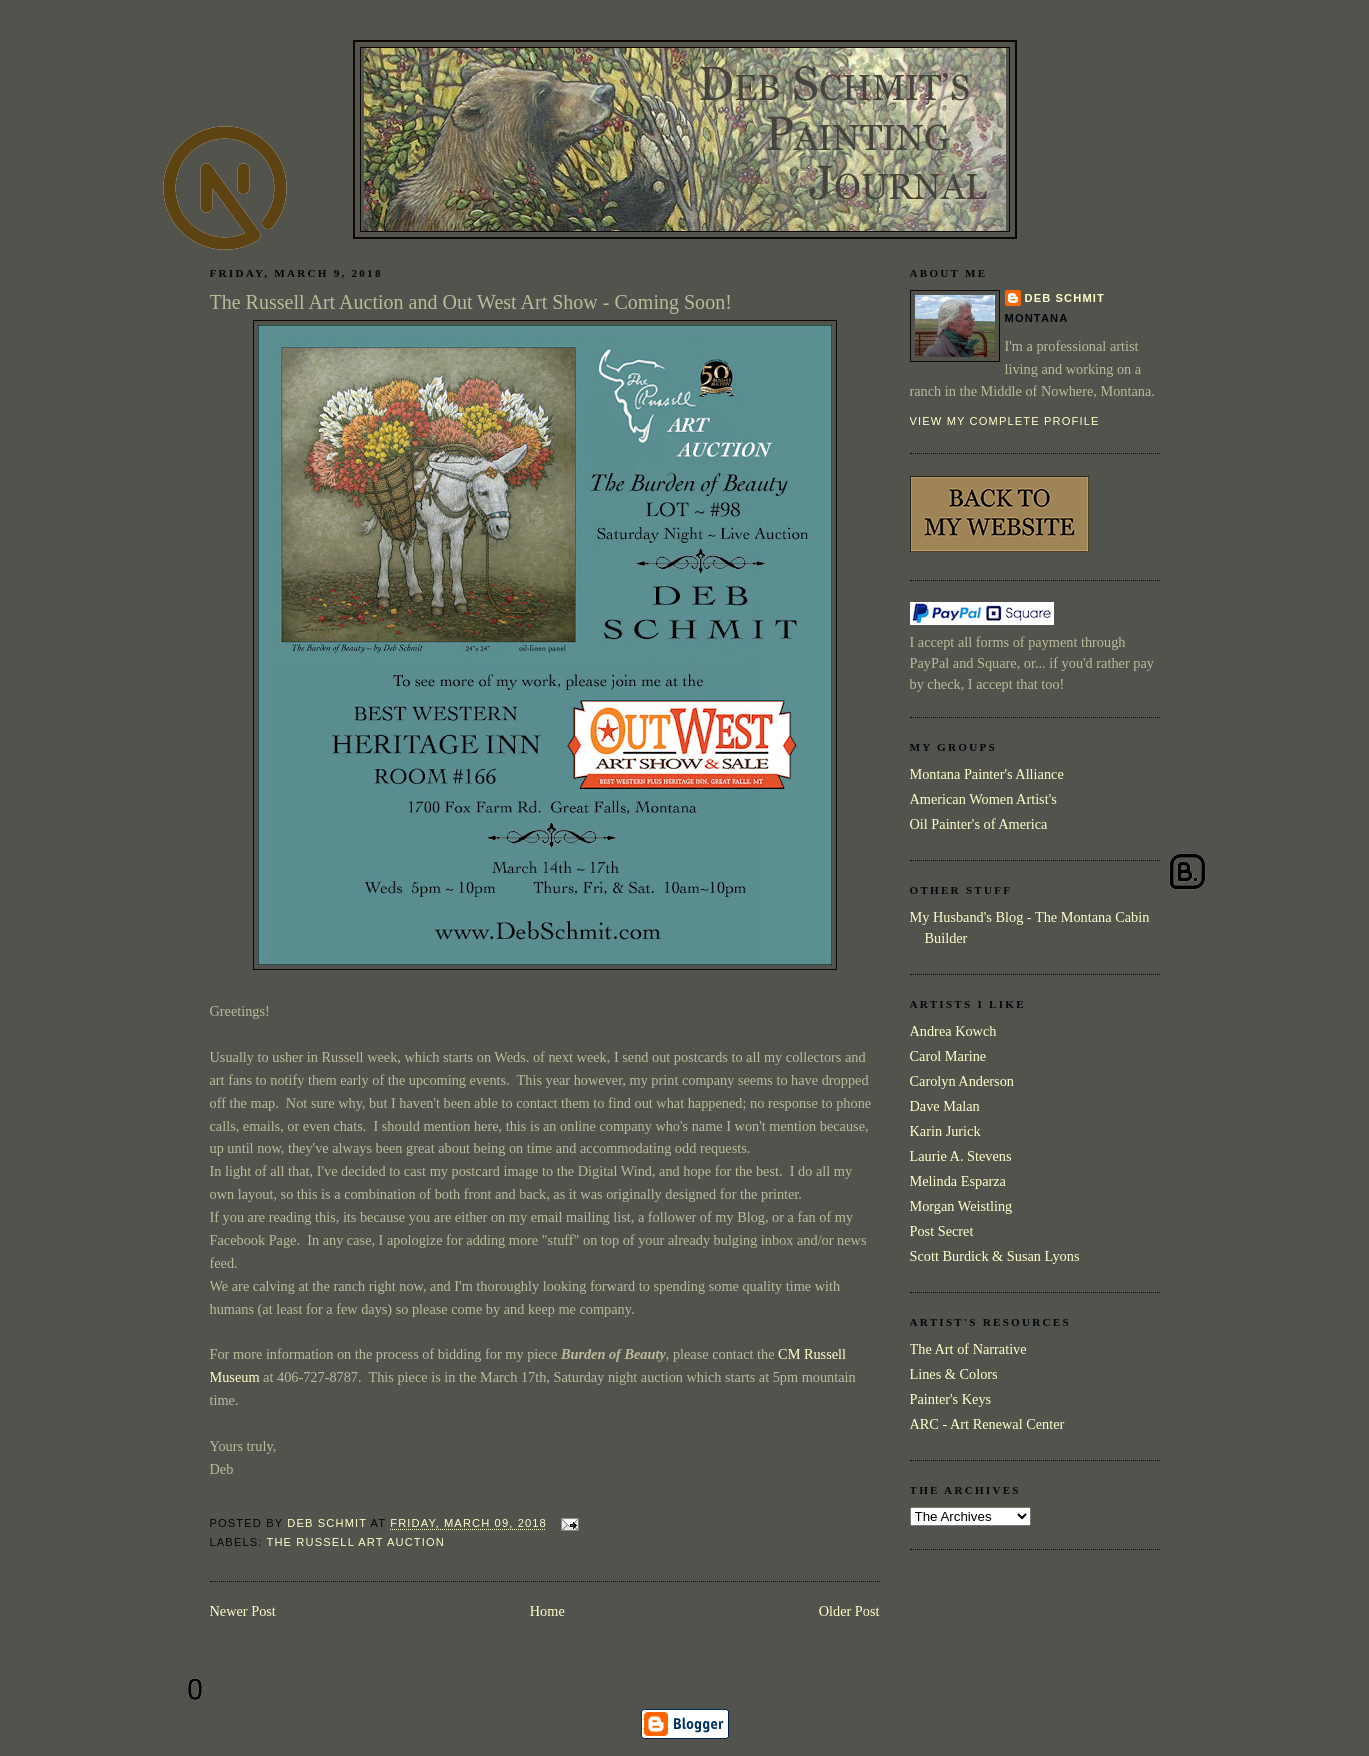 This screenshot has width=1369, height=1756. What do you see at coordinates (1187, 871) in the screenshot?
I see `visit booking.com` at bounding box center [1187, 871].